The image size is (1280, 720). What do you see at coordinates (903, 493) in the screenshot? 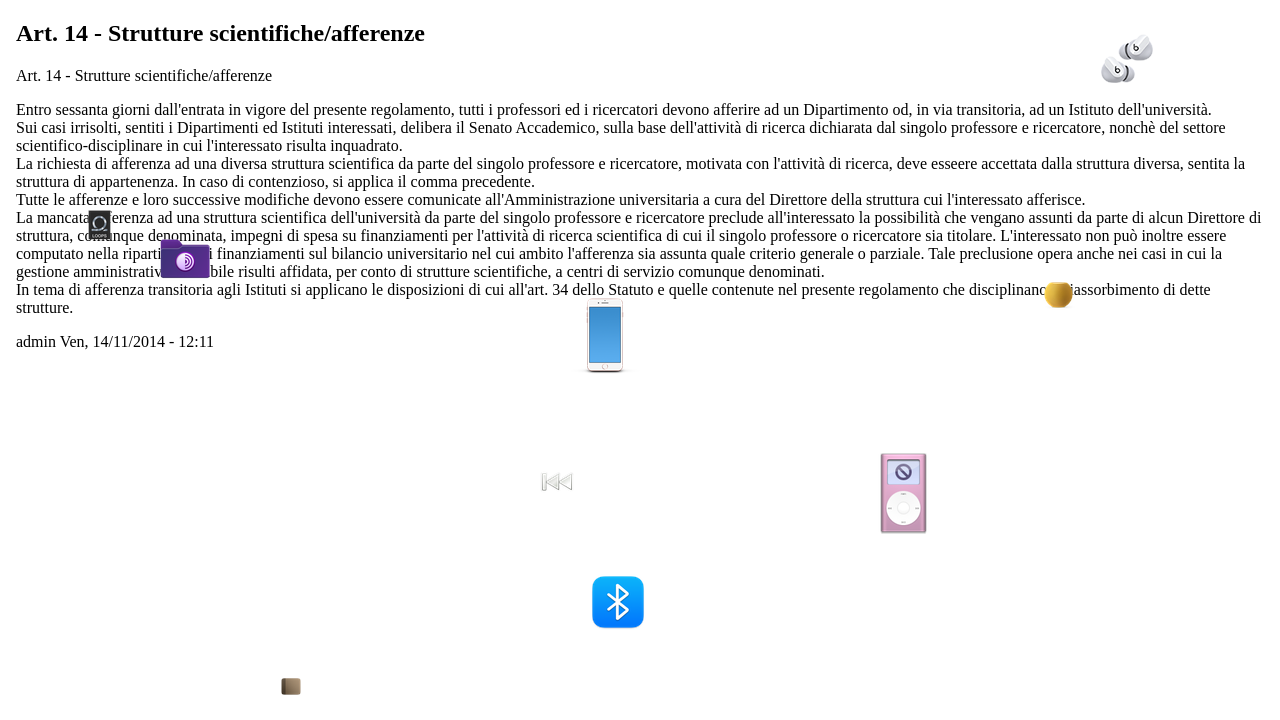
I see `pink iPod mini device icon` at bounding box center [903, 493].